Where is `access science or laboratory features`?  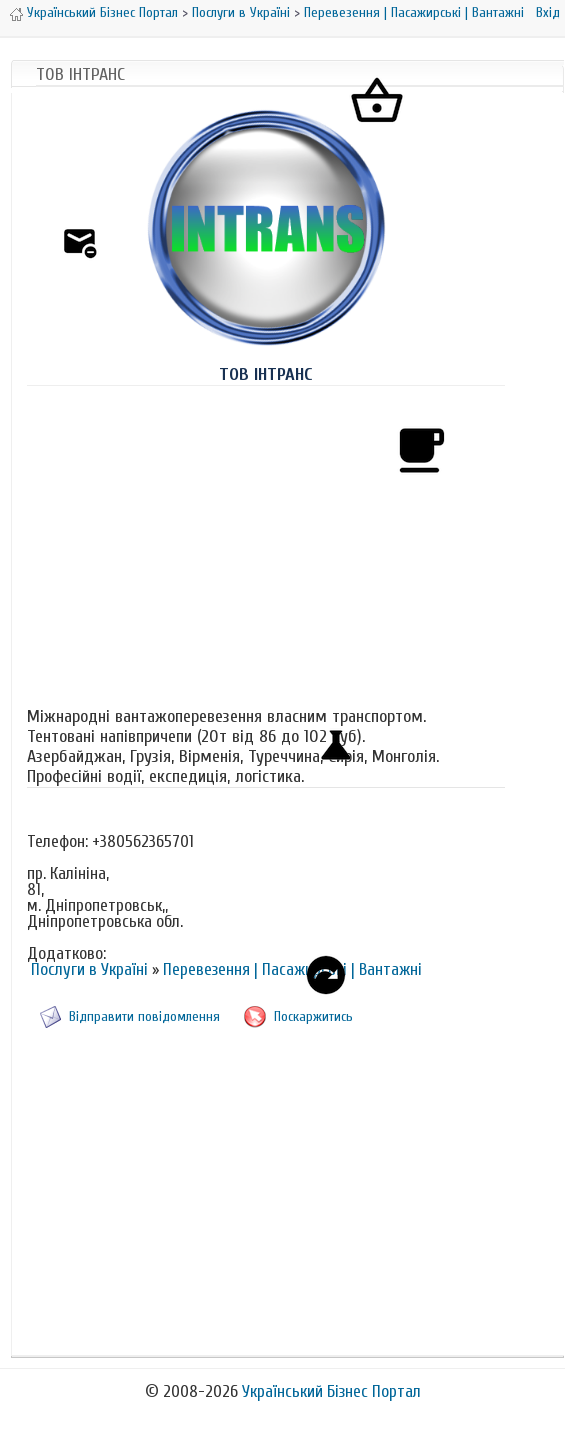 access science or laboratory features is located at coordinates (336, 745).